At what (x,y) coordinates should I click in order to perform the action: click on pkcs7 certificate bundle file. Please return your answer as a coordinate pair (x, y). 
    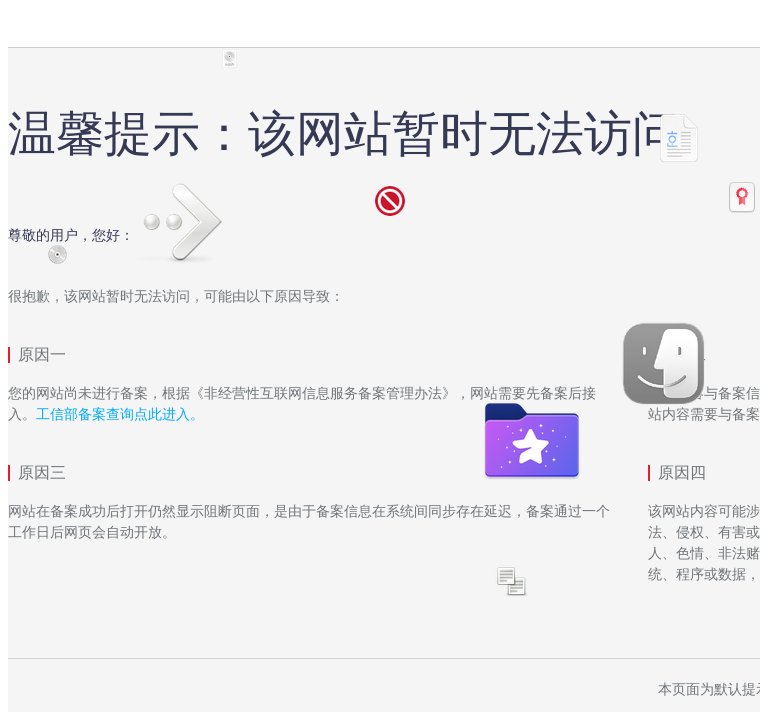
    Looking at the image, I should click on (742, 197).